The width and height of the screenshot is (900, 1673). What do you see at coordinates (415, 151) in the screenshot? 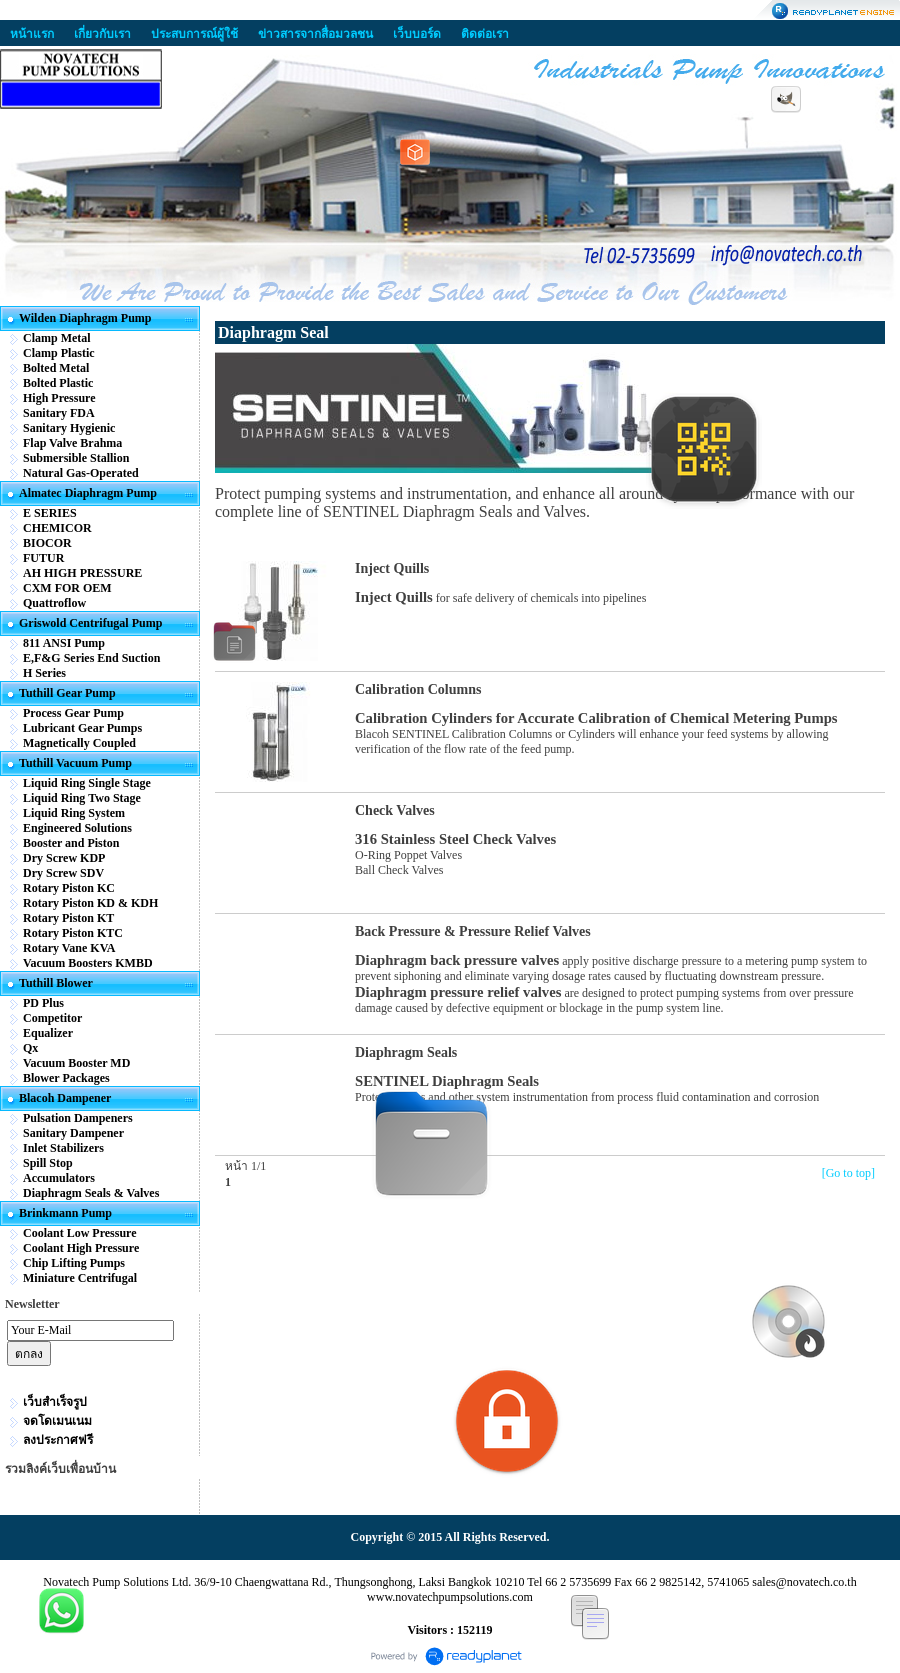
I see `open a 3D model file in OBJ format` at bounding box center [415, 151].